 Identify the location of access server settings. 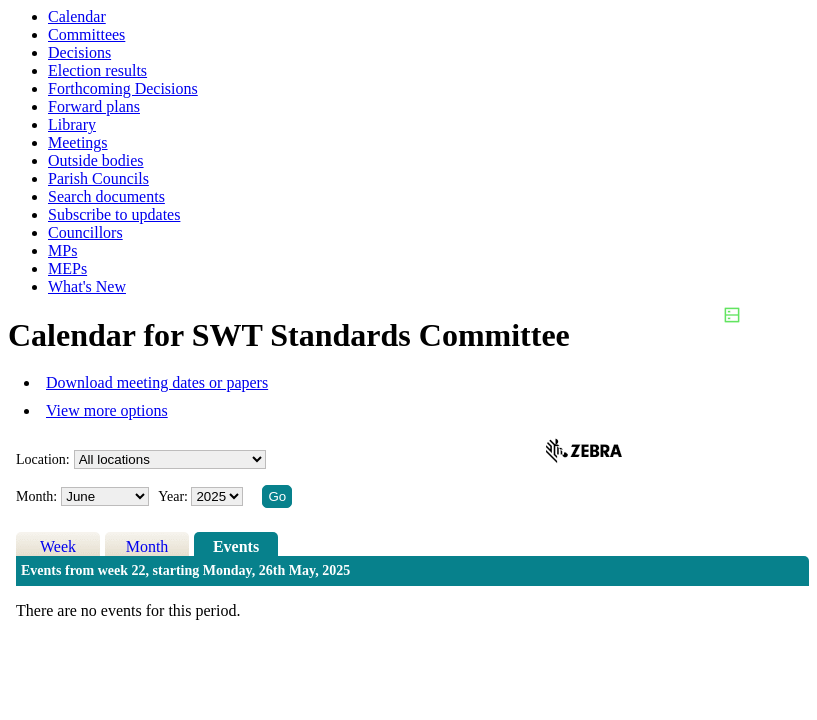
(732, 315).